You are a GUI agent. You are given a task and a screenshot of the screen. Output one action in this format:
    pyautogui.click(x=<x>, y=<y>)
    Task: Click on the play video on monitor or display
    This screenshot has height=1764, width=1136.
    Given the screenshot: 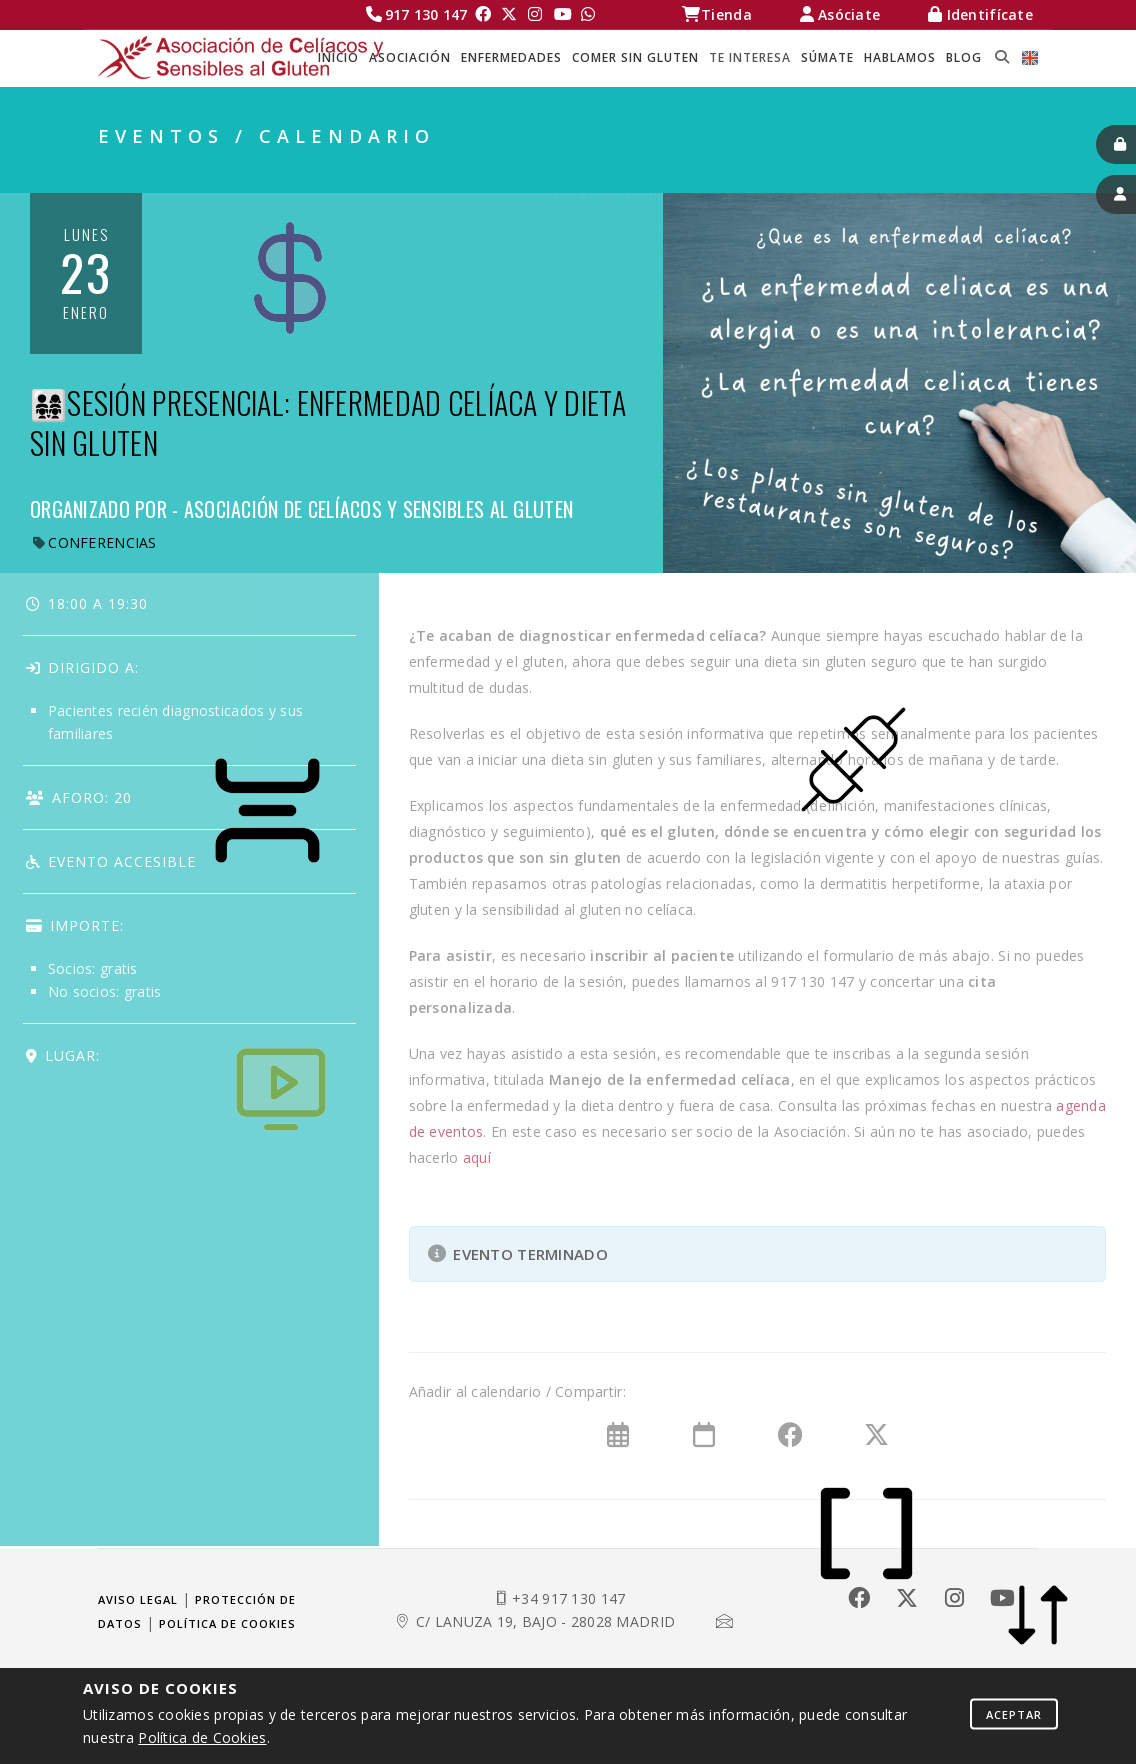 What is the action you would take?
    pyautogui.click(x=281, y=1086)
    